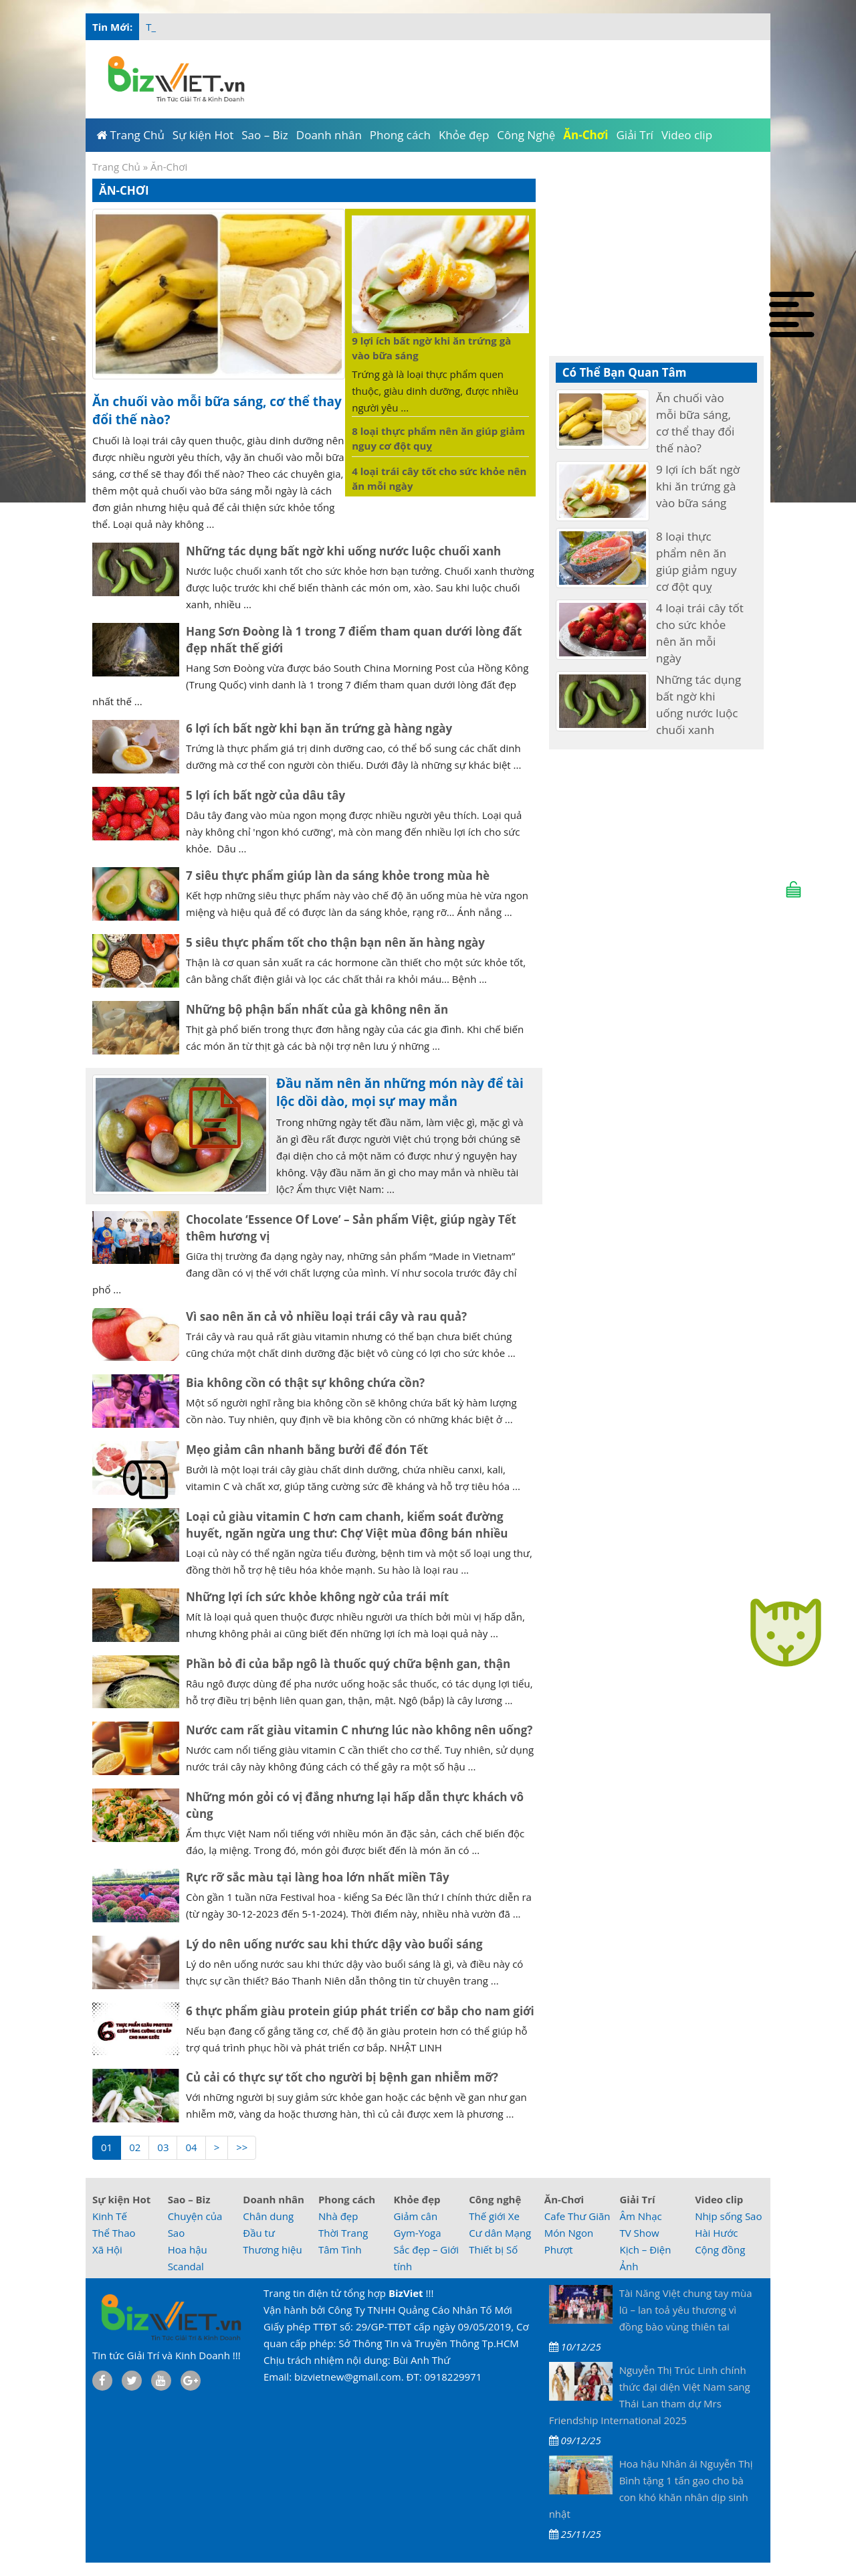  What do you see at coordinates (793, 890) in the screenshot?
I see `indicates an unlocked or unsecured state` at bounding box center [793, 890].